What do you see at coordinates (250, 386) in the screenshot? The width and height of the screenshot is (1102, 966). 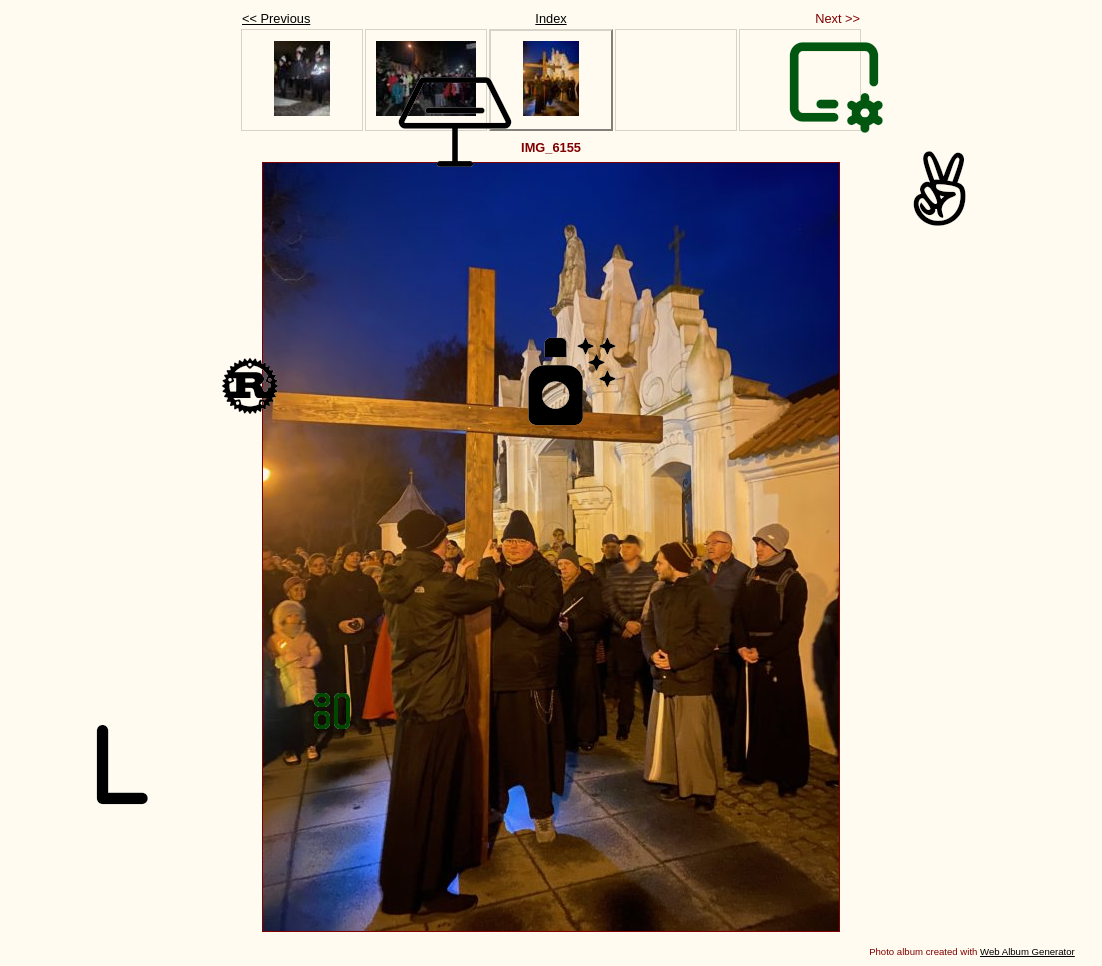 I see `rust programming language logo` at bounding box center [250, 386].